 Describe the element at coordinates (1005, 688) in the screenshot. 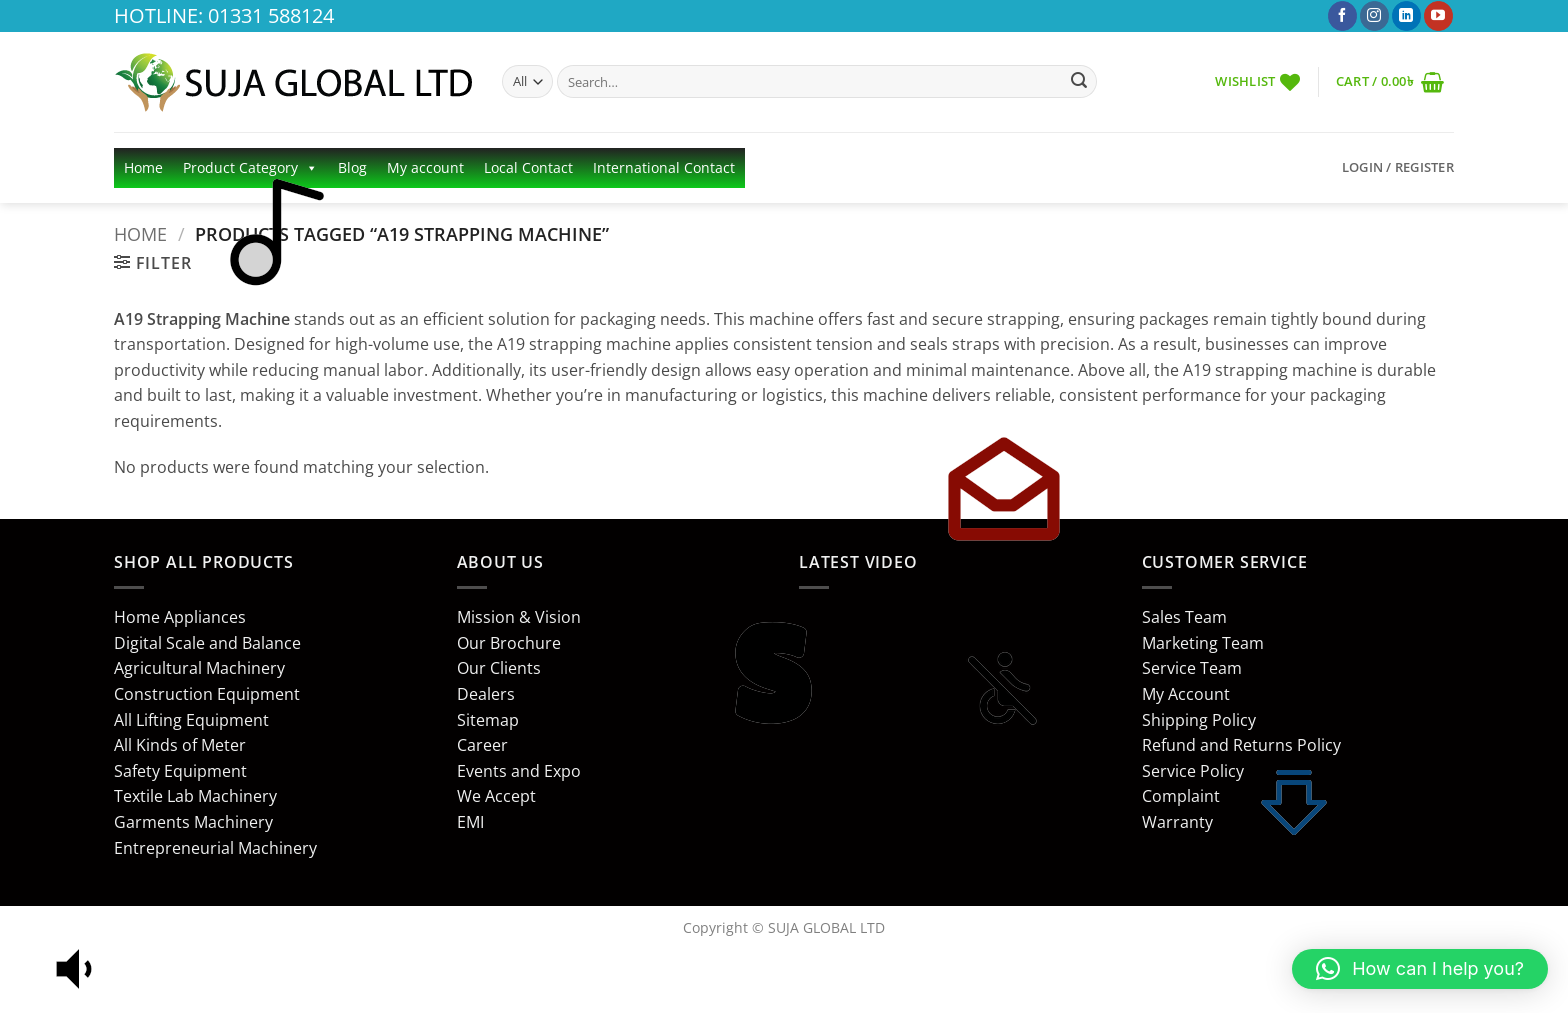

I see `indicates location or service is not wheelchair accessible` at that location.